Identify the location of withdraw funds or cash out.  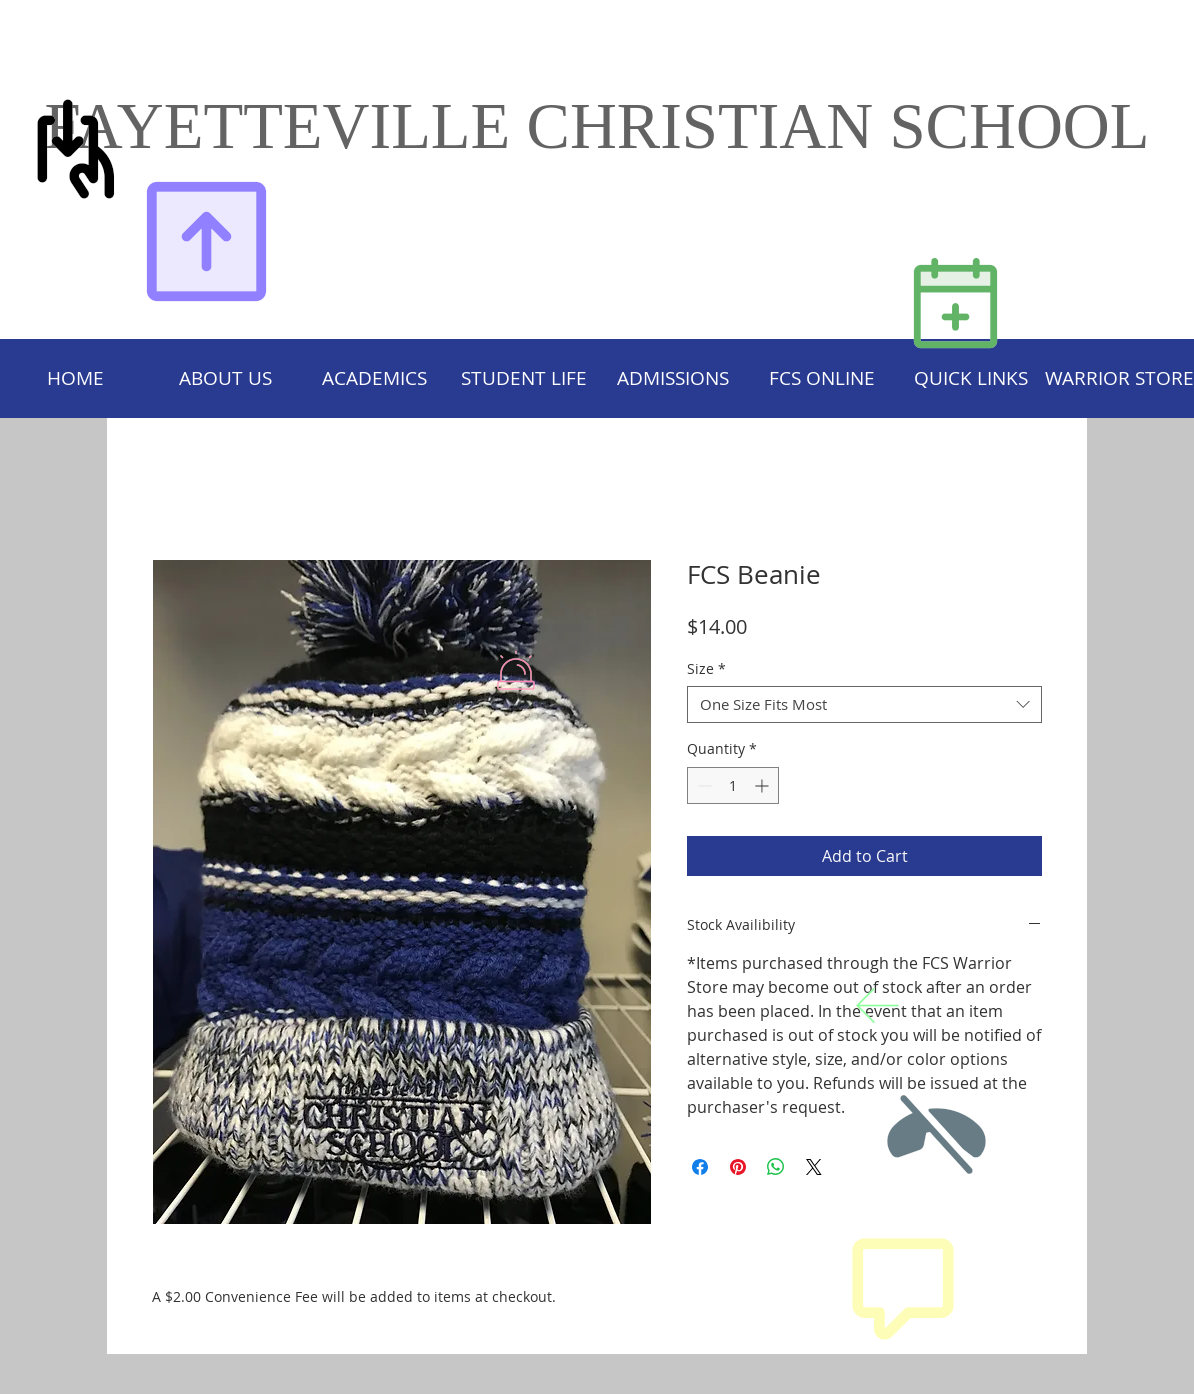
(71, 149).